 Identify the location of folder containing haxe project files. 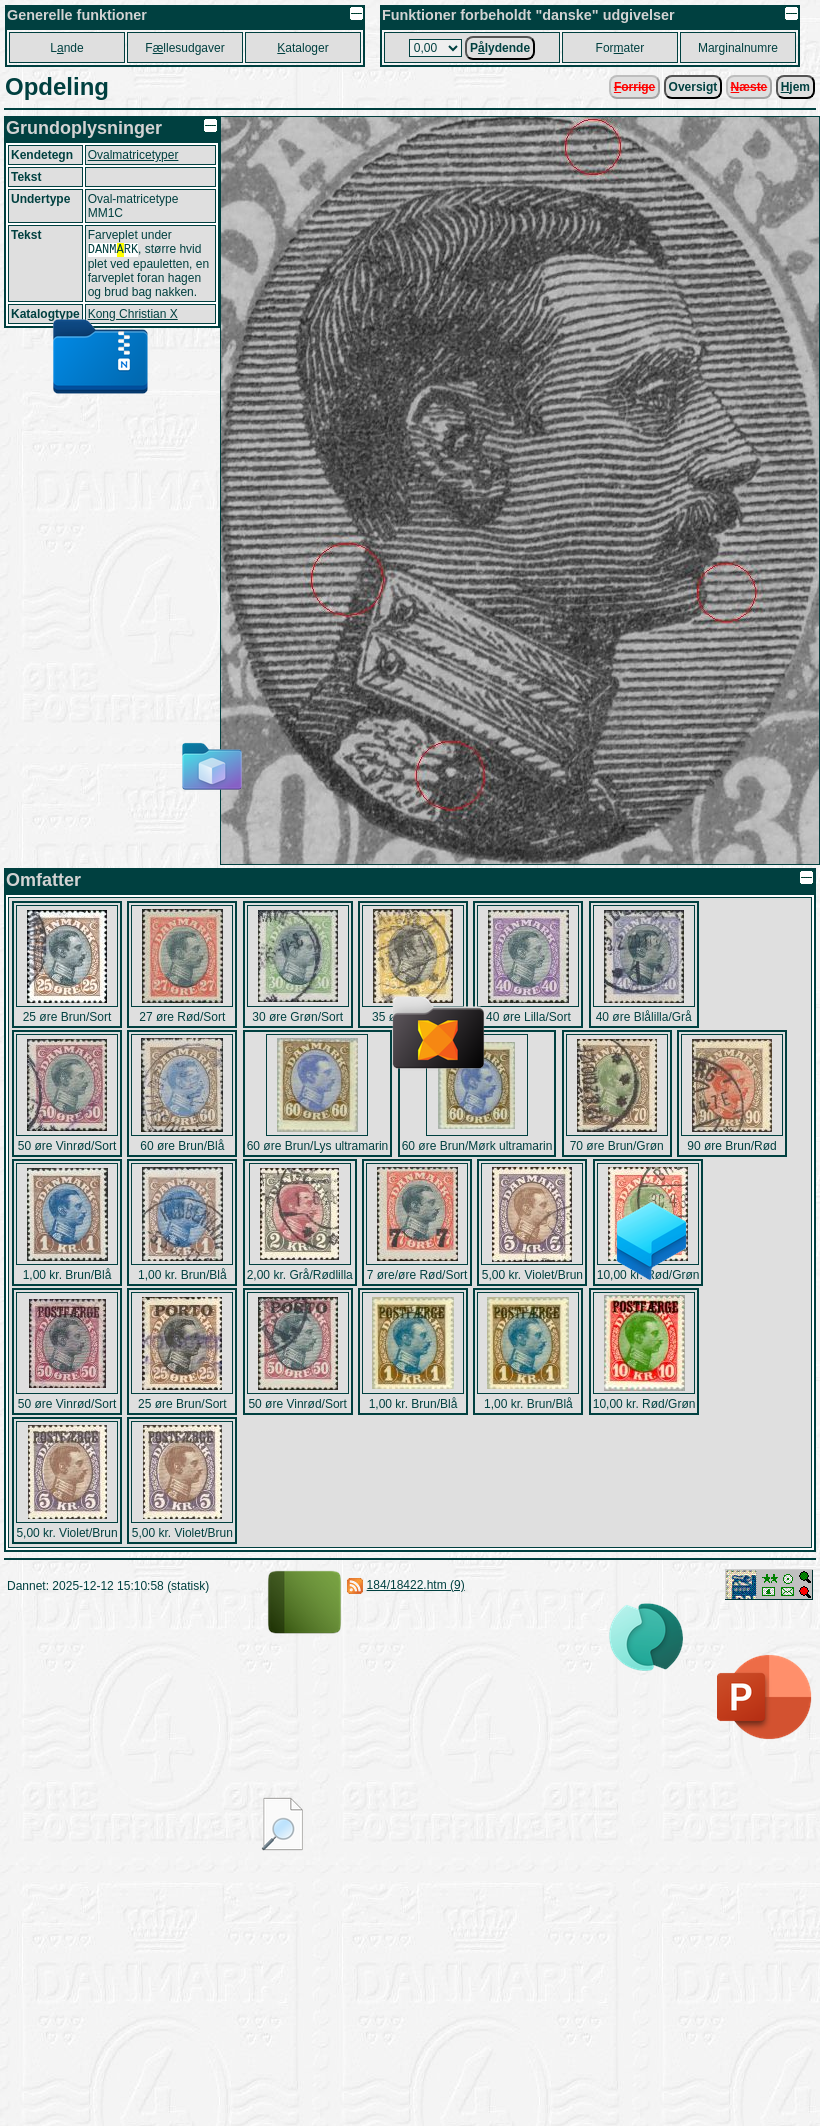
(438, 1035).